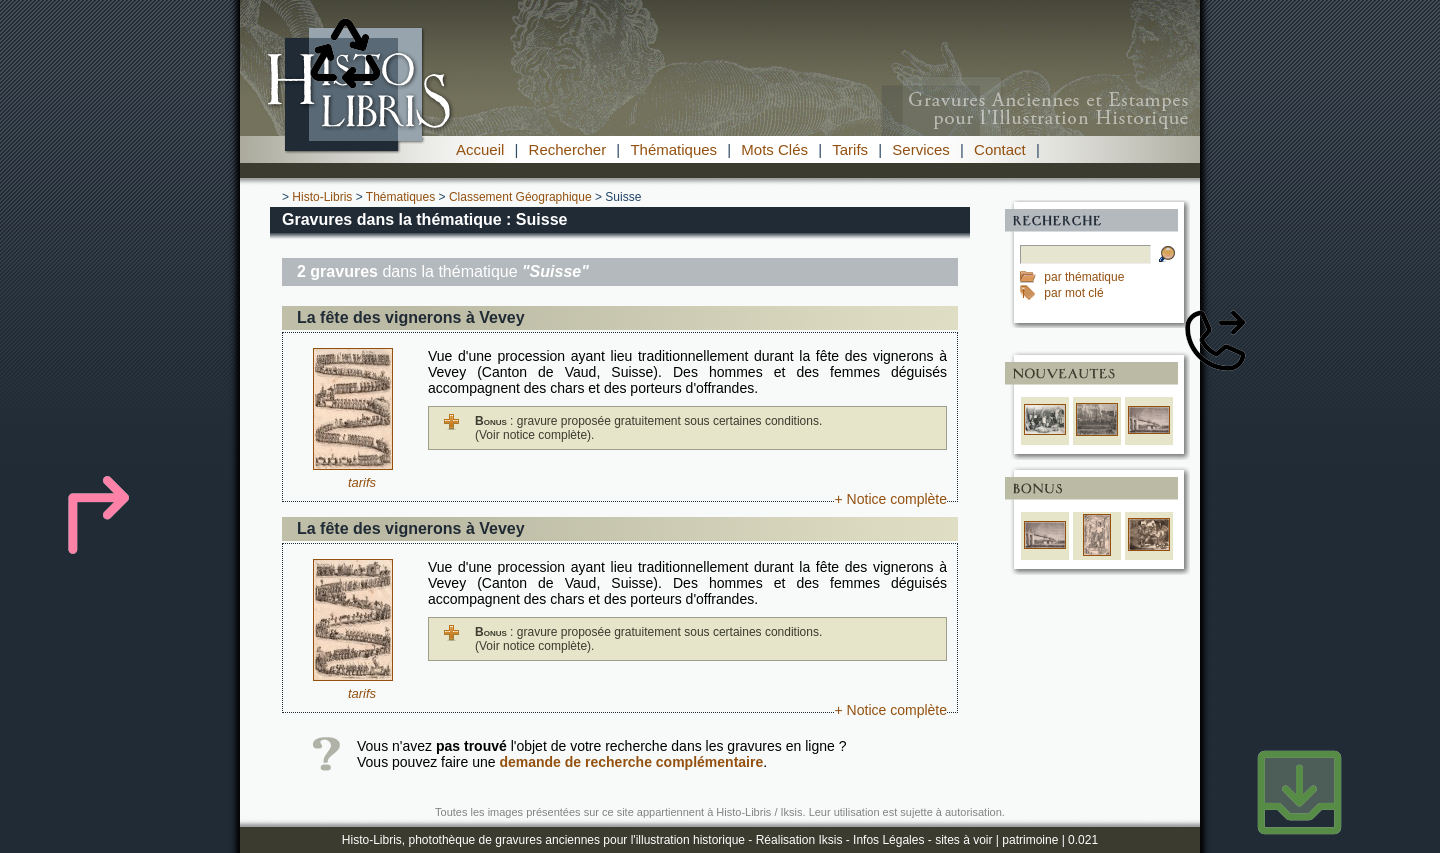 The image size is (1440, 853). Describe the element at coordinates (345, 53) in the screenshot. I see `recycle or move item to trash` at that location.